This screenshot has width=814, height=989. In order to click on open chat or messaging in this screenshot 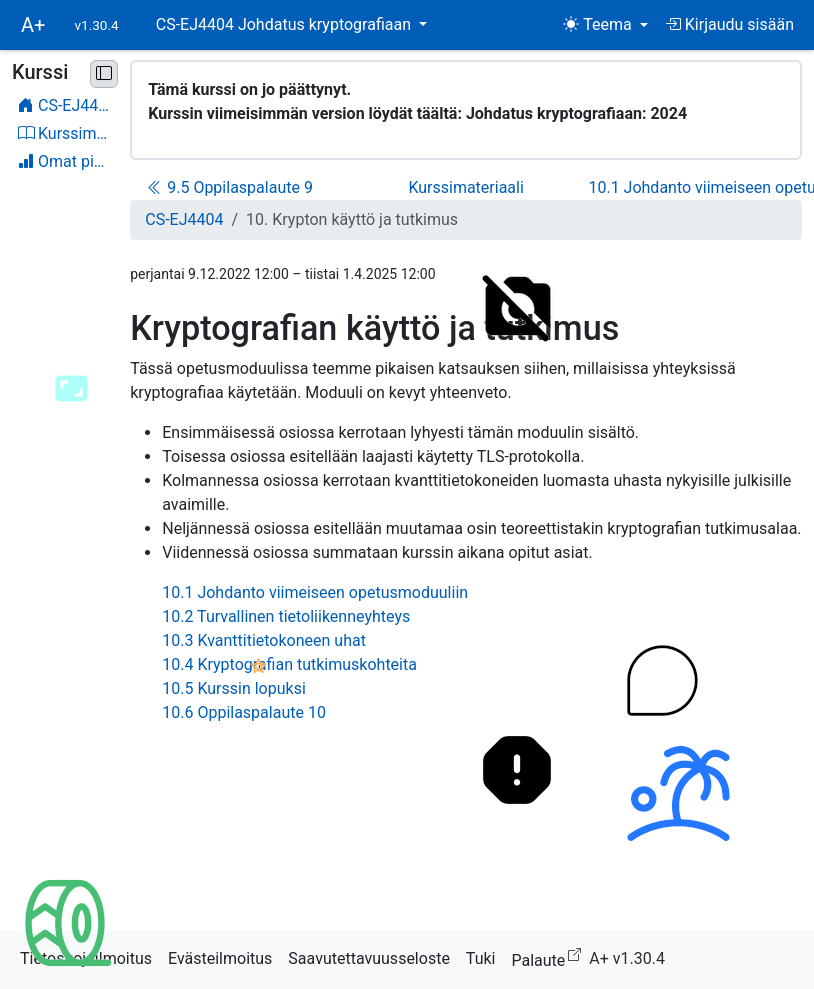, I will do `click(661, 682)`.